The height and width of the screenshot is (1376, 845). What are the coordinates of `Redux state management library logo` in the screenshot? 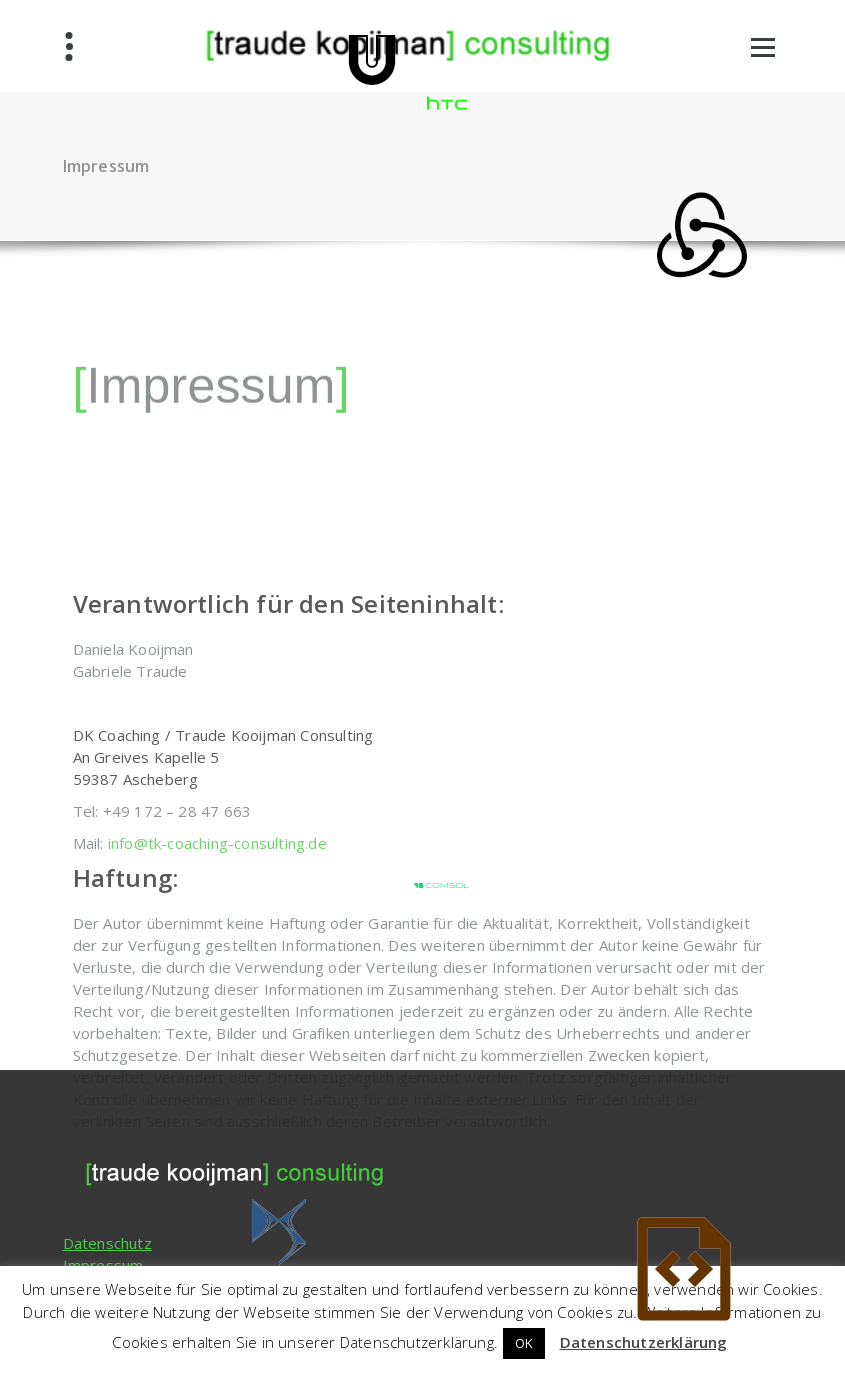 It's located at (702, 235).